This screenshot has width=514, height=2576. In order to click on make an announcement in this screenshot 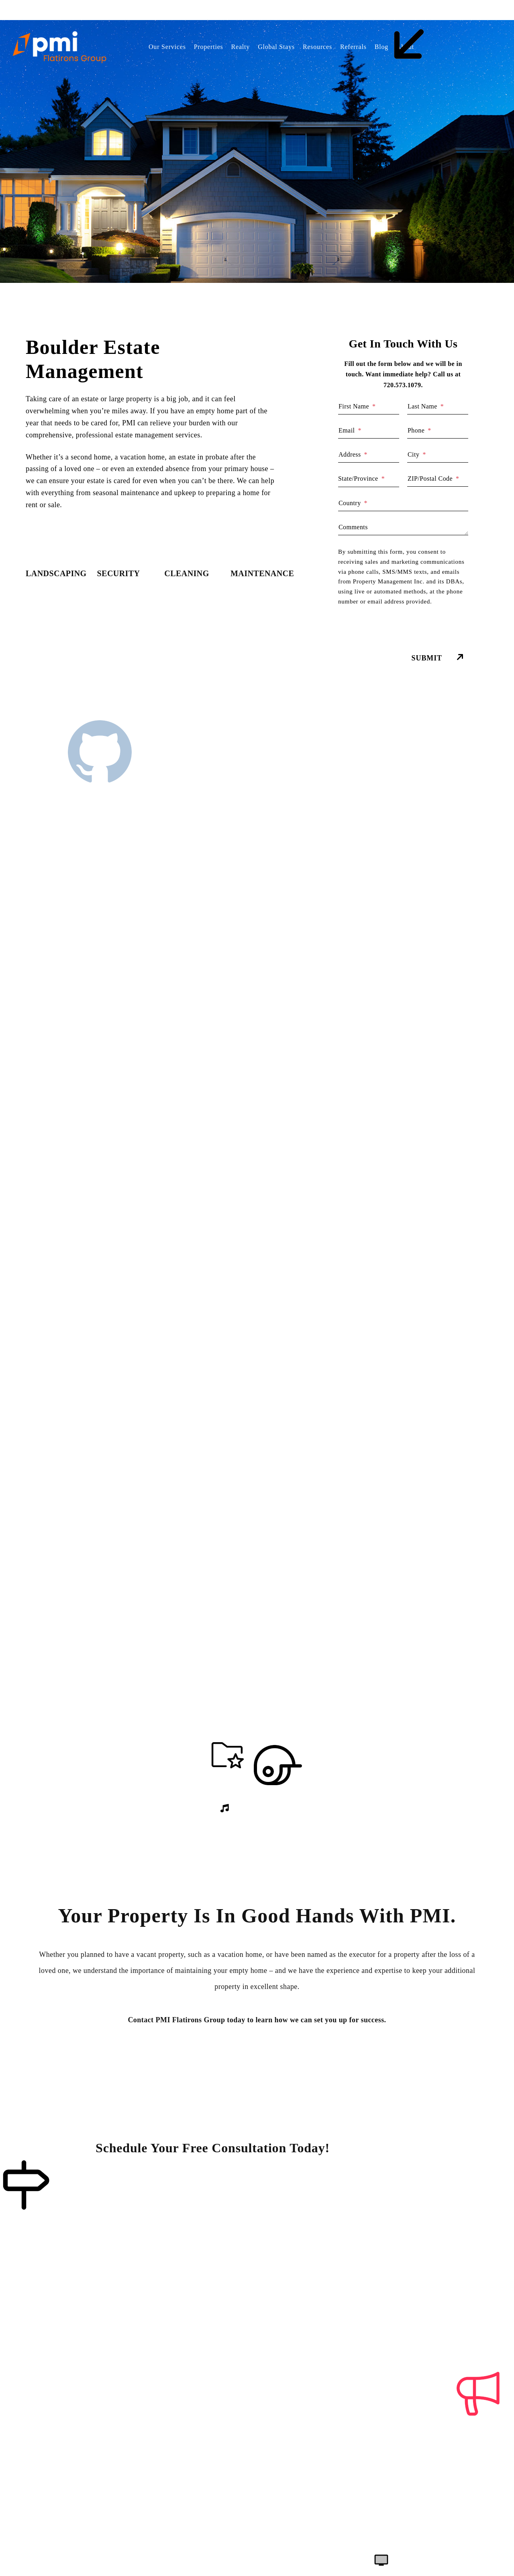, I will do `click(479, 2394)`.